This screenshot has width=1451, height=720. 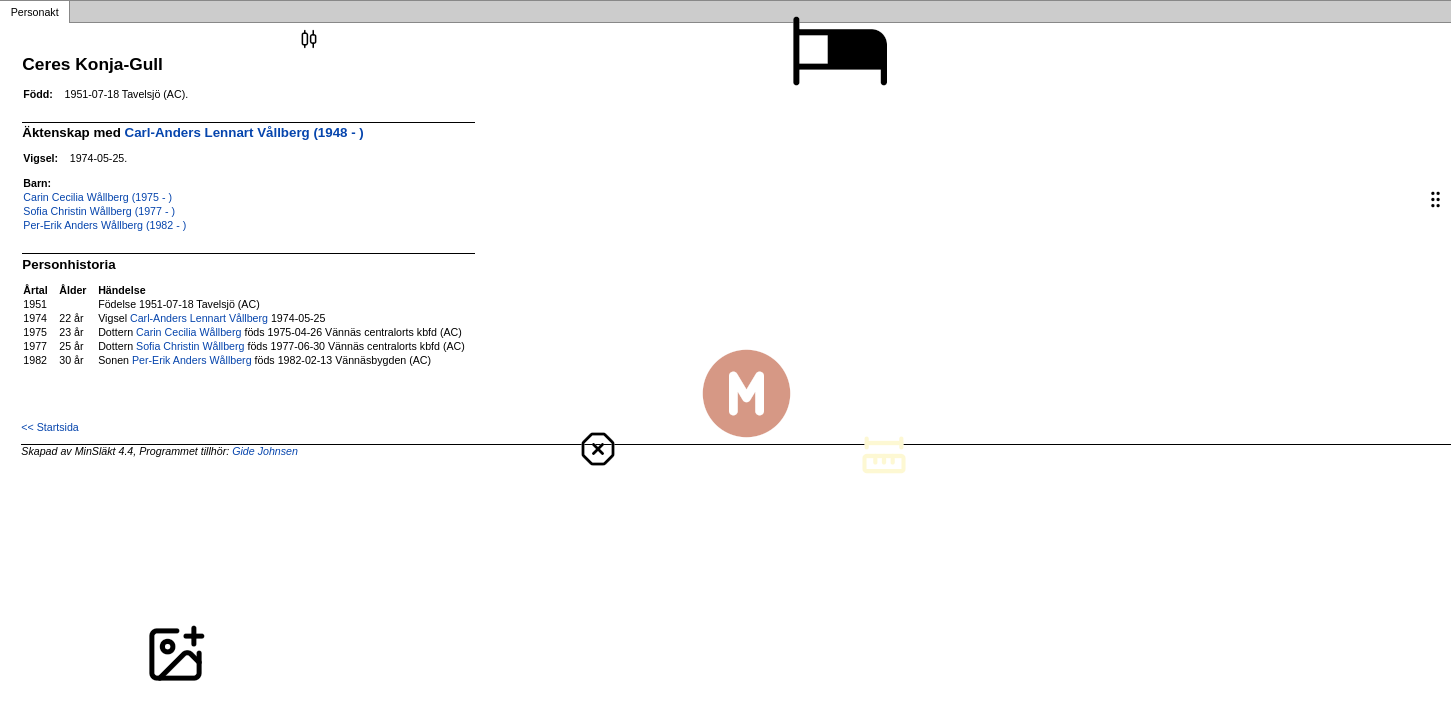 What do you see at coordinates (309, 39) in the screenshot?
I see `distribute objects evenly with equal horizontal spacing` at bounding box center [309, 39].